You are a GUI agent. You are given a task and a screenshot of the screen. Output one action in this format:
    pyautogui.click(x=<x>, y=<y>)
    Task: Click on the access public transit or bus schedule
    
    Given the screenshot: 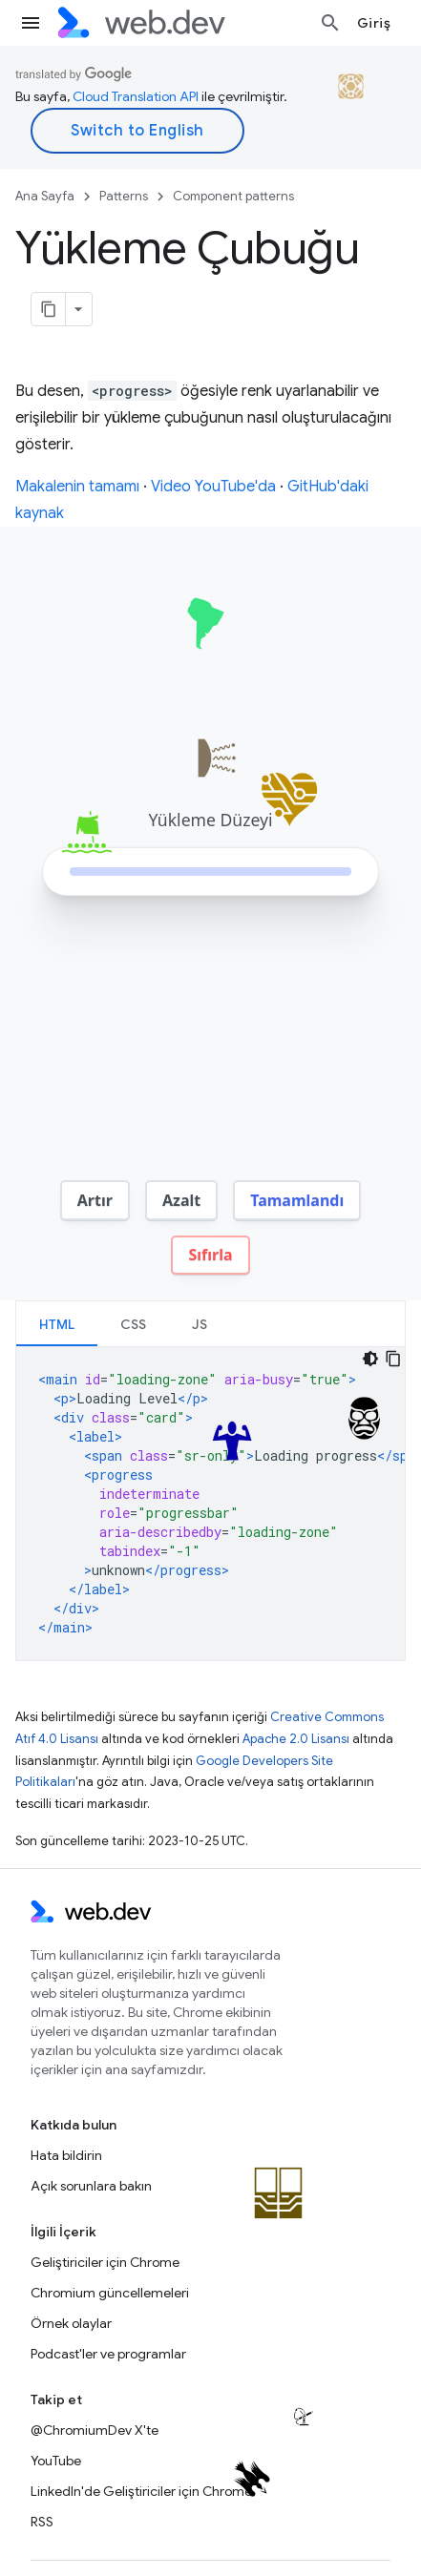 What is the action you would take?
    pyautogui.click(x=278, y=2192)
    